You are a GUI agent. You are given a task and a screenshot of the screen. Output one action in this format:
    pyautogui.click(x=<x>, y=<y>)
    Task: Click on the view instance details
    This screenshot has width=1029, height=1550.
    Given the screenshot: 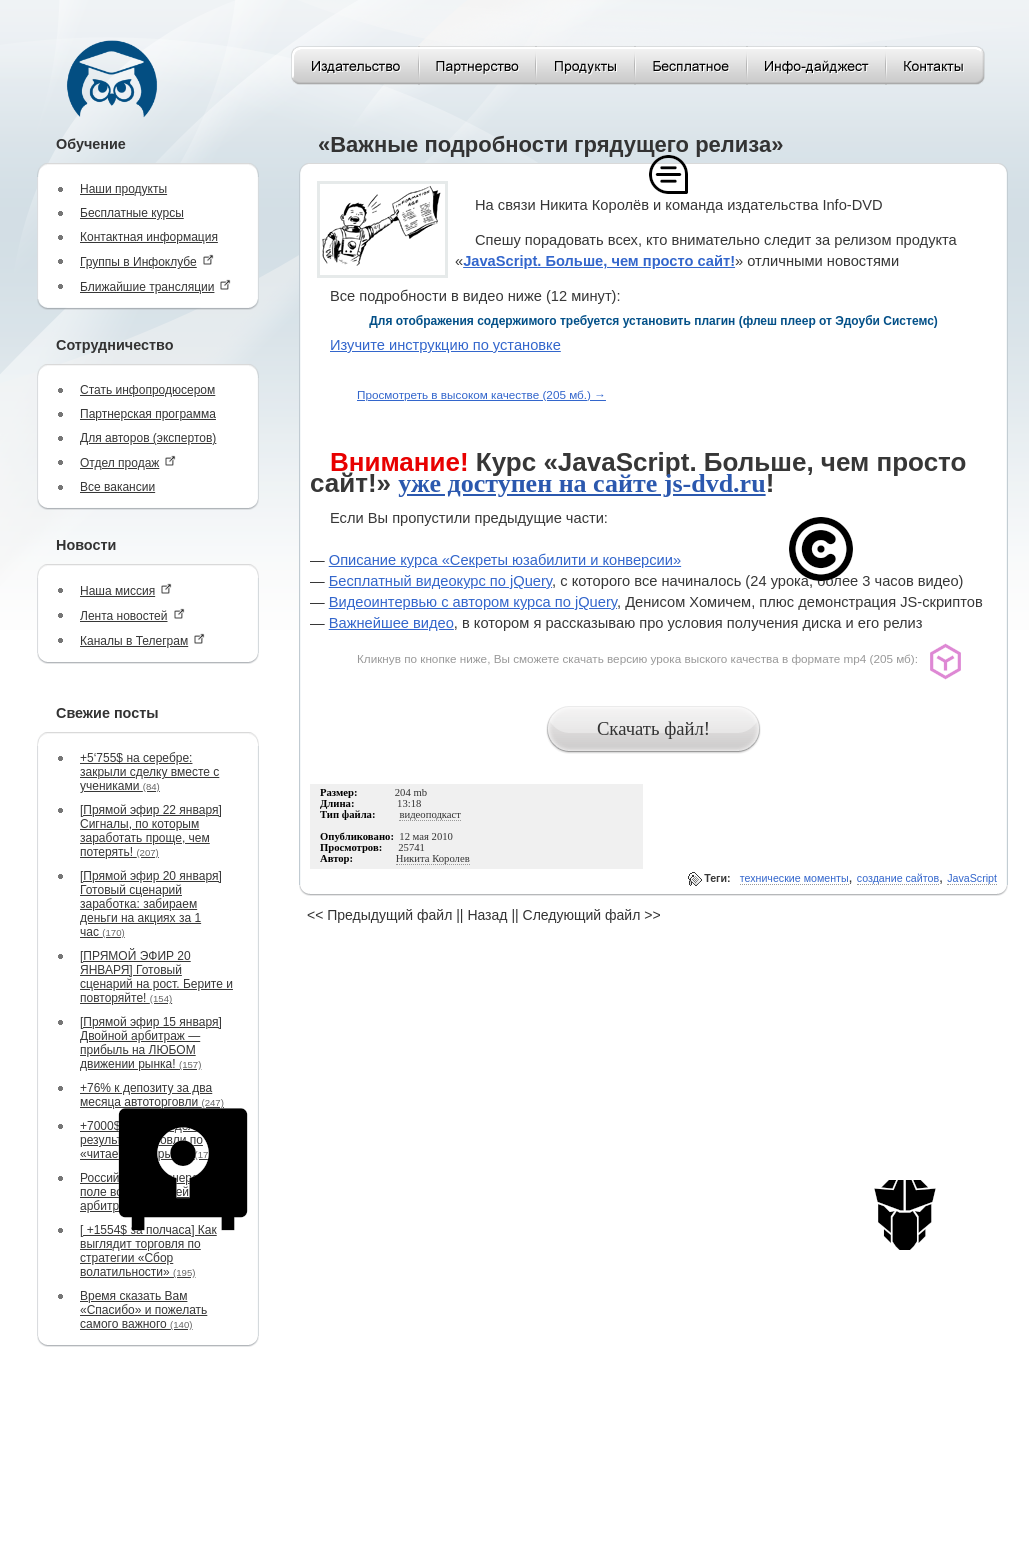 What is the action you would take?
    pyautogui.click(x=945, y=661)
    